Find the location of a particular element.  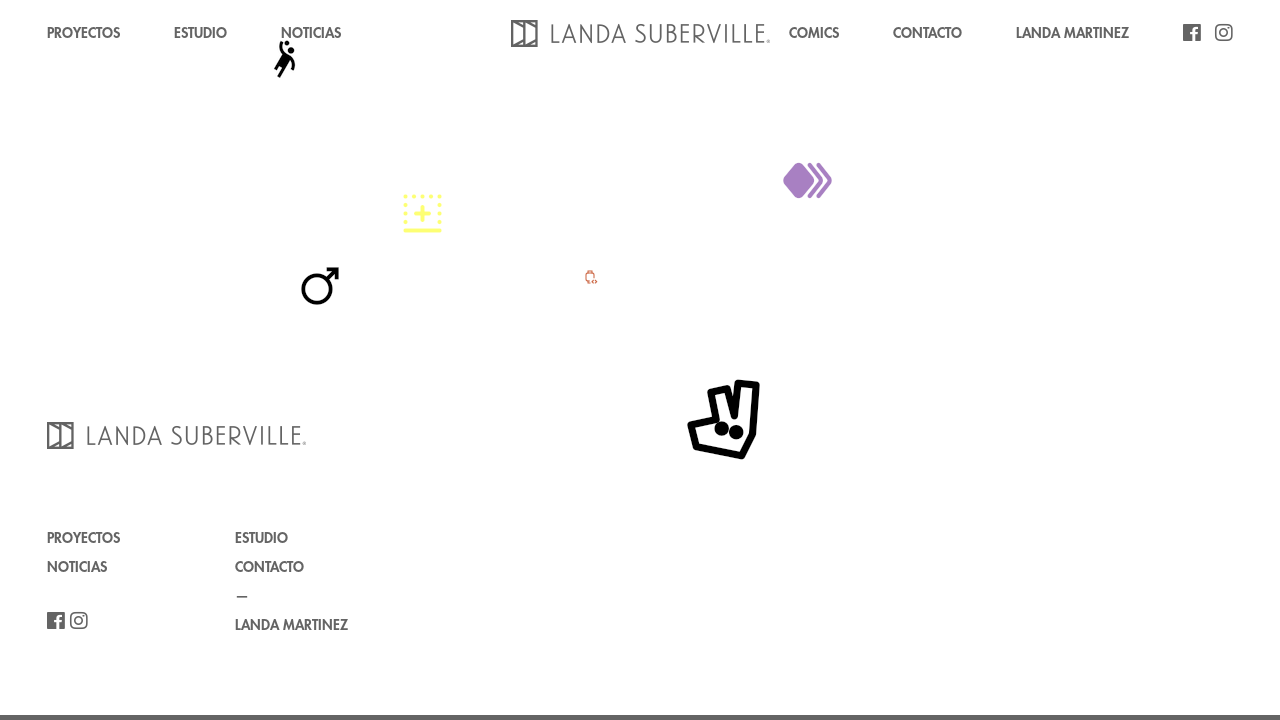

access developer tools for smartwatch is located at coordinates (590, 277).